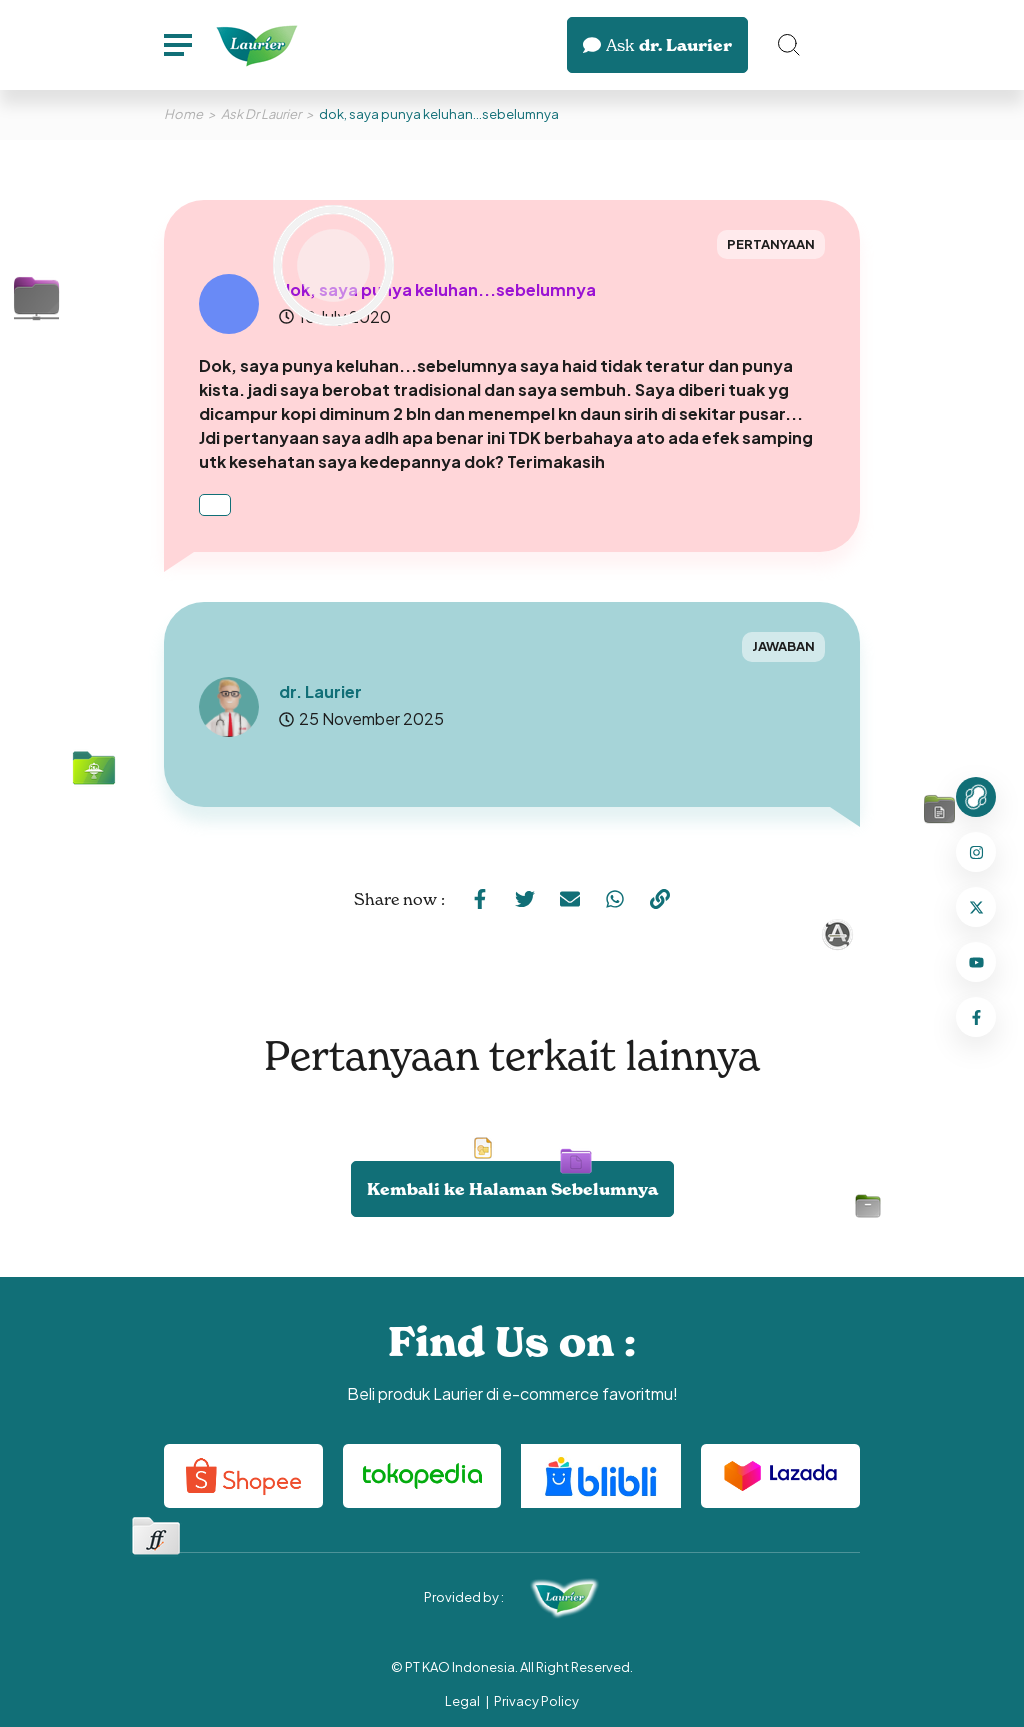  What do you see at coordinates (576, 1161) in the screenshot?
I see `open your documents folder` at bounding box center [576, 1161].